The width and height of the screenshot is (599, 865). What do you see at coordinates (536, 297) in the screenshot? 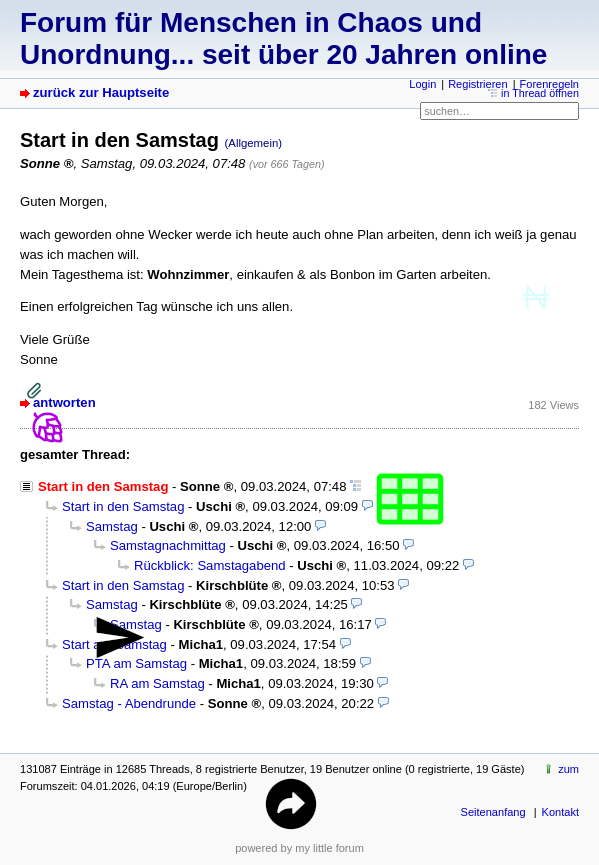
I see `nigerian naira currency symbol` at bounding box center [536, 297].